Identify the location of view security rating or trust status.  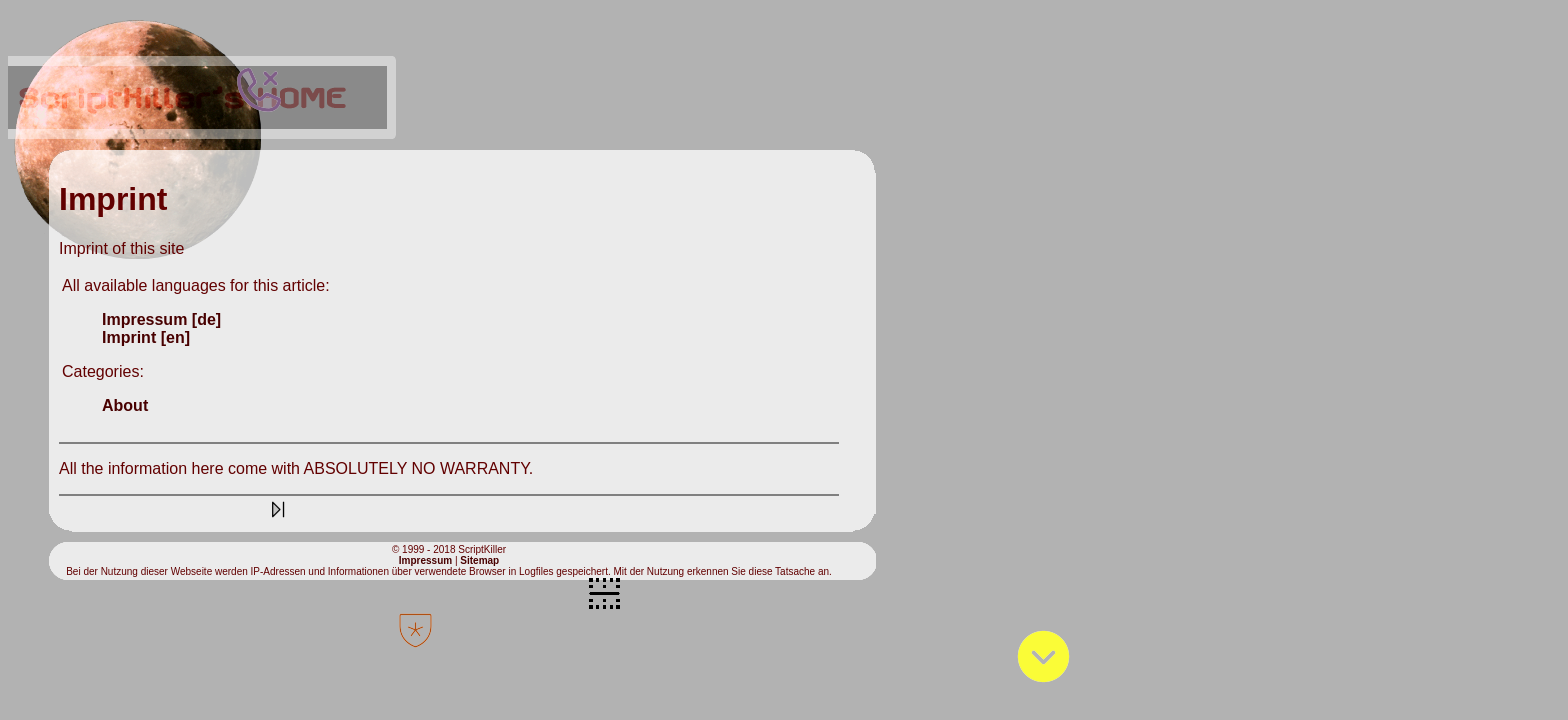
(415, 628).